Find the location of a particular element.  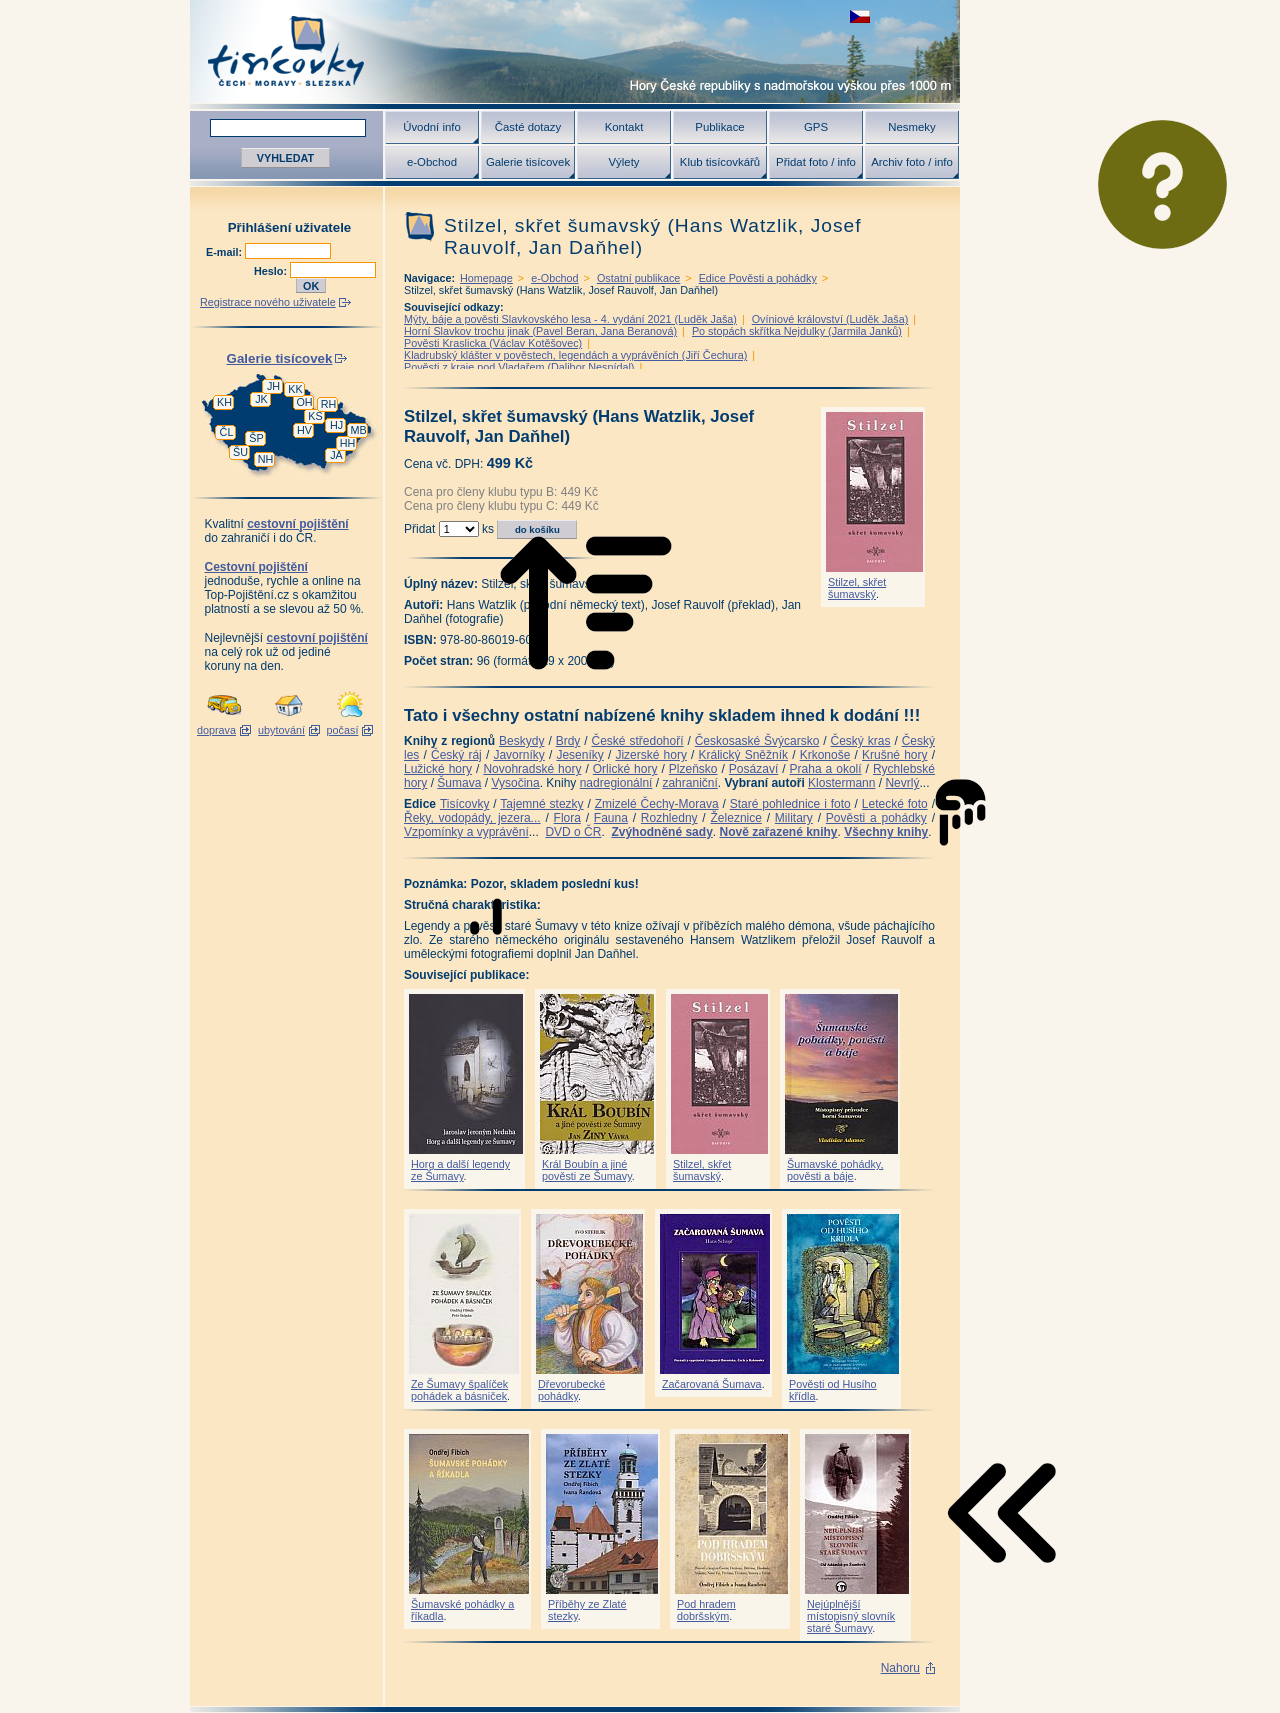

sort list in ascending order is located at coordinates (586, 603).